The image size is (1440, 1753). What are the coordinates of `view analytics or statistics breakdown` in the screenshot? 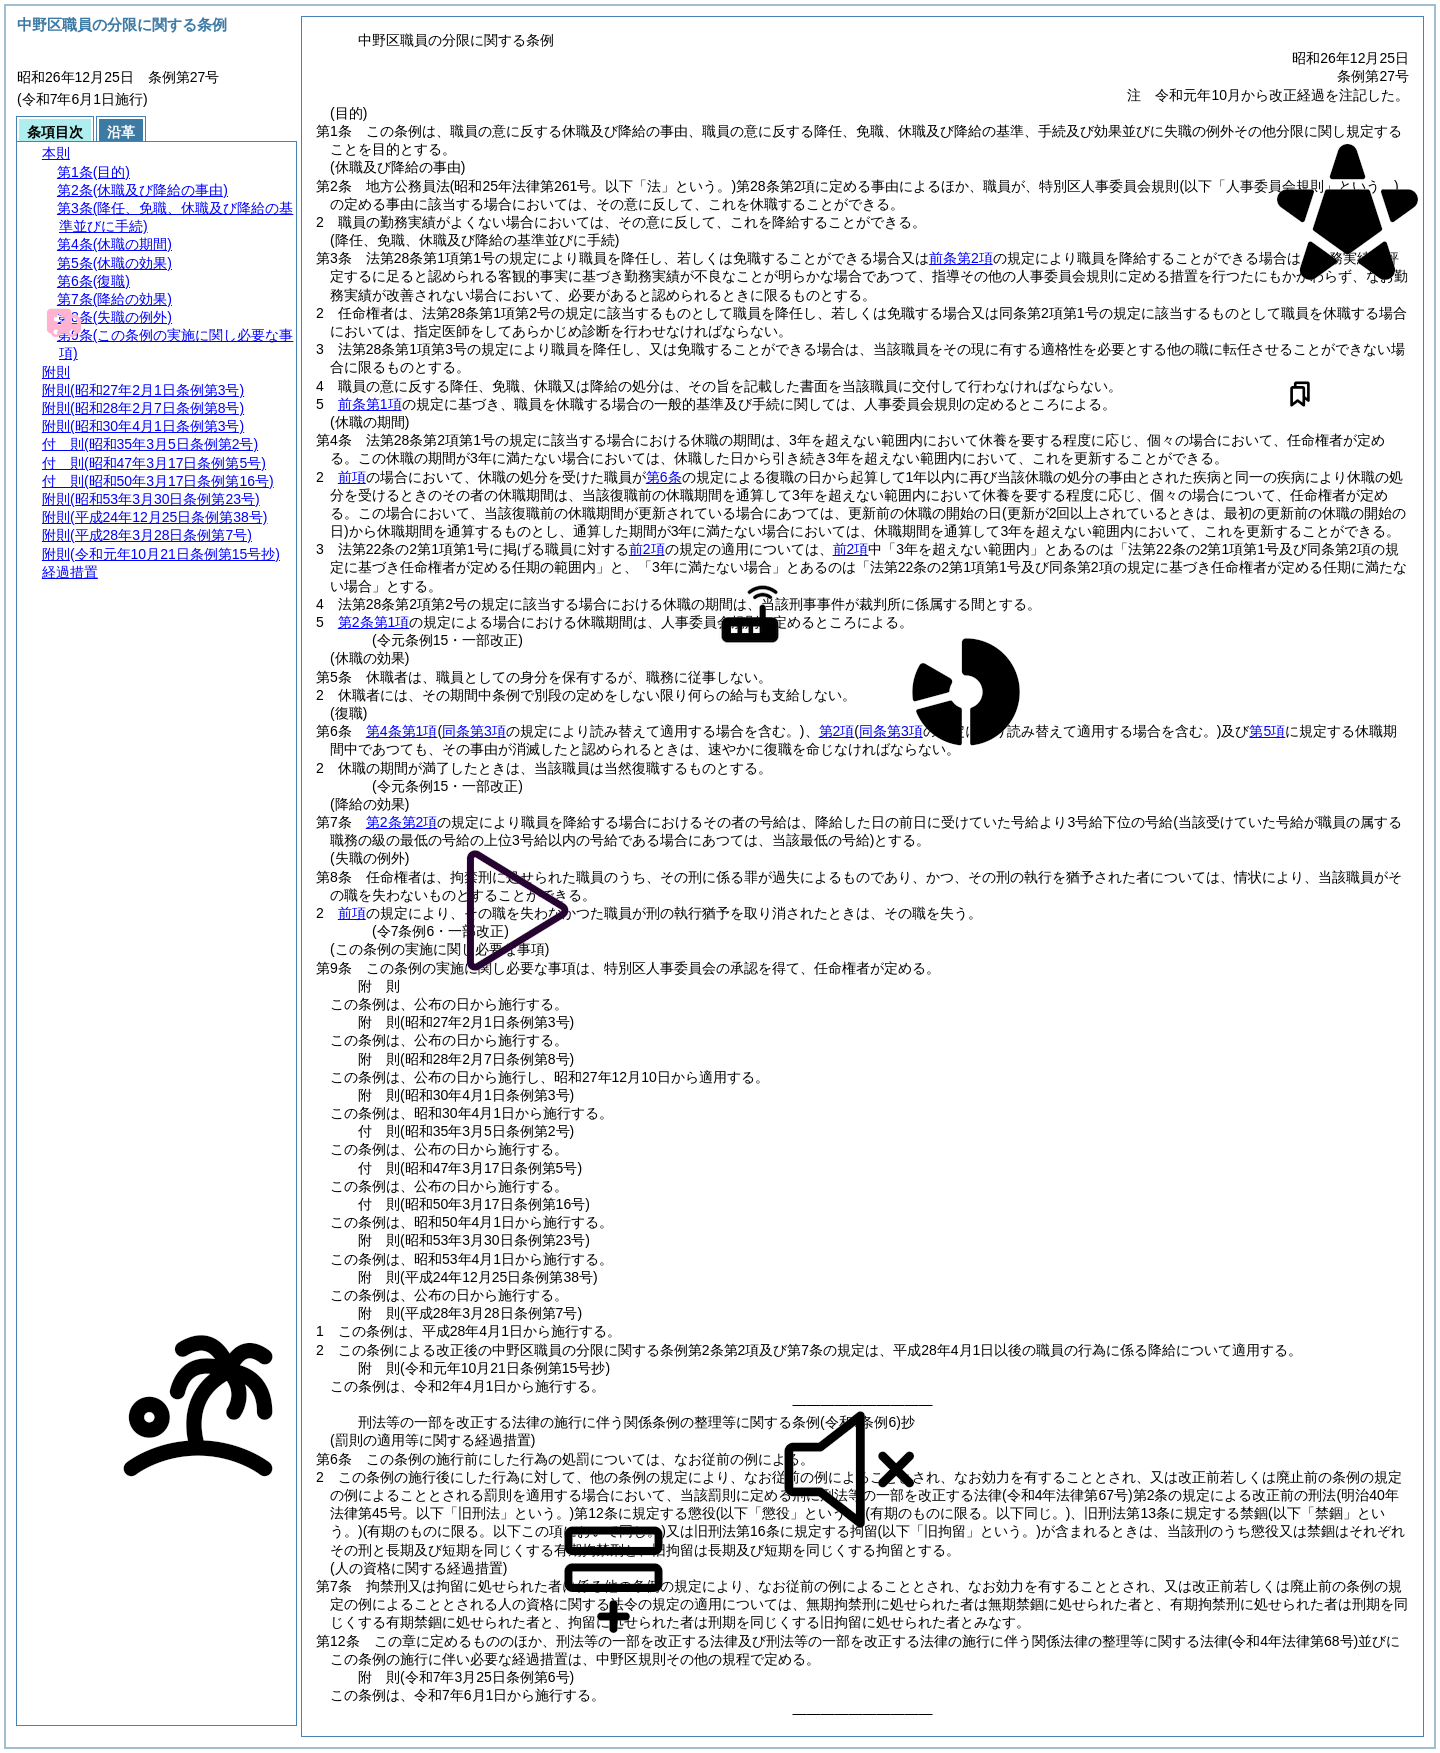 It's located at (966, 692).